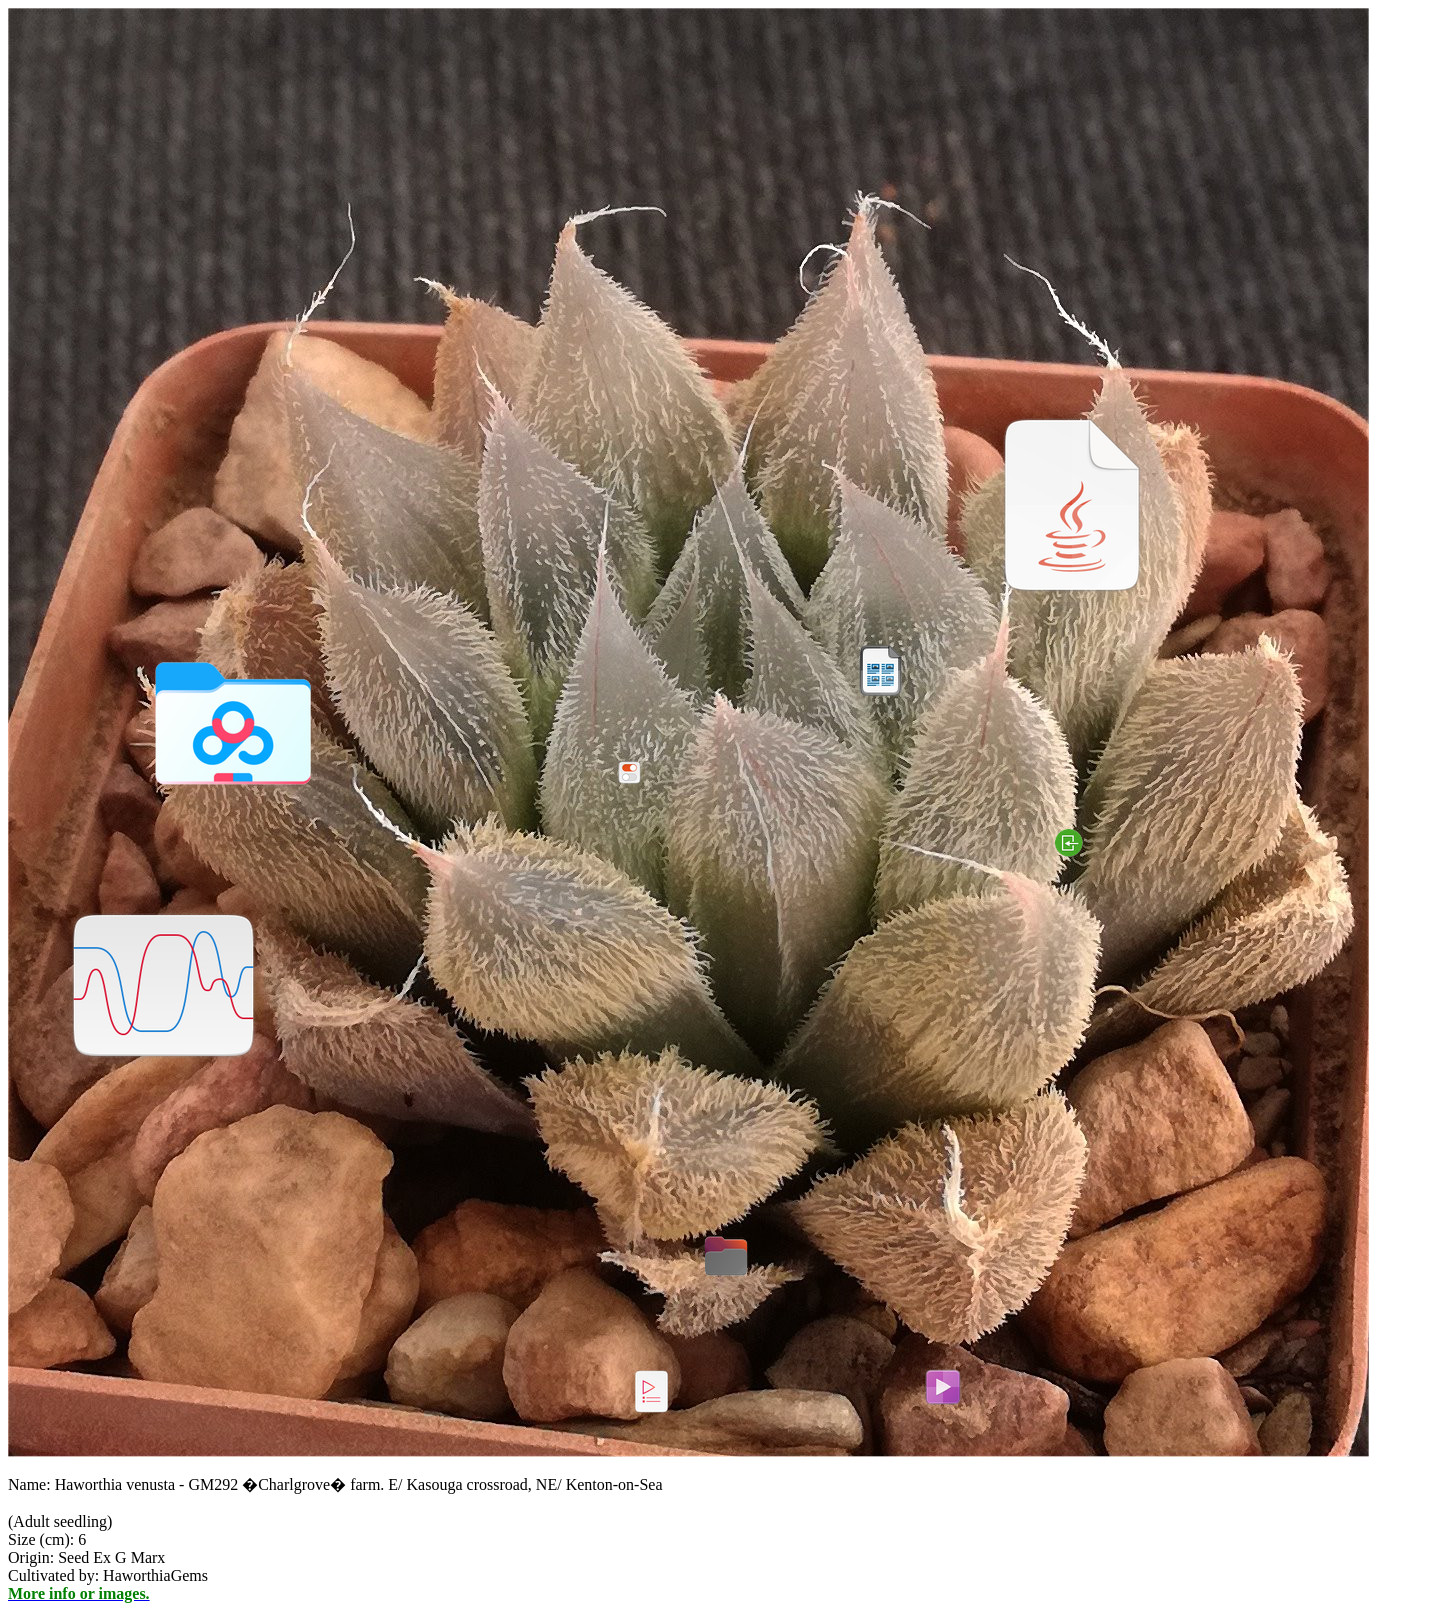 The height and width of the screenshot is (1619, 1440). What do you see at coordinates (1069, 843) in the screenshot?
I see `log out of your account` at bounding box center [1069, 843].